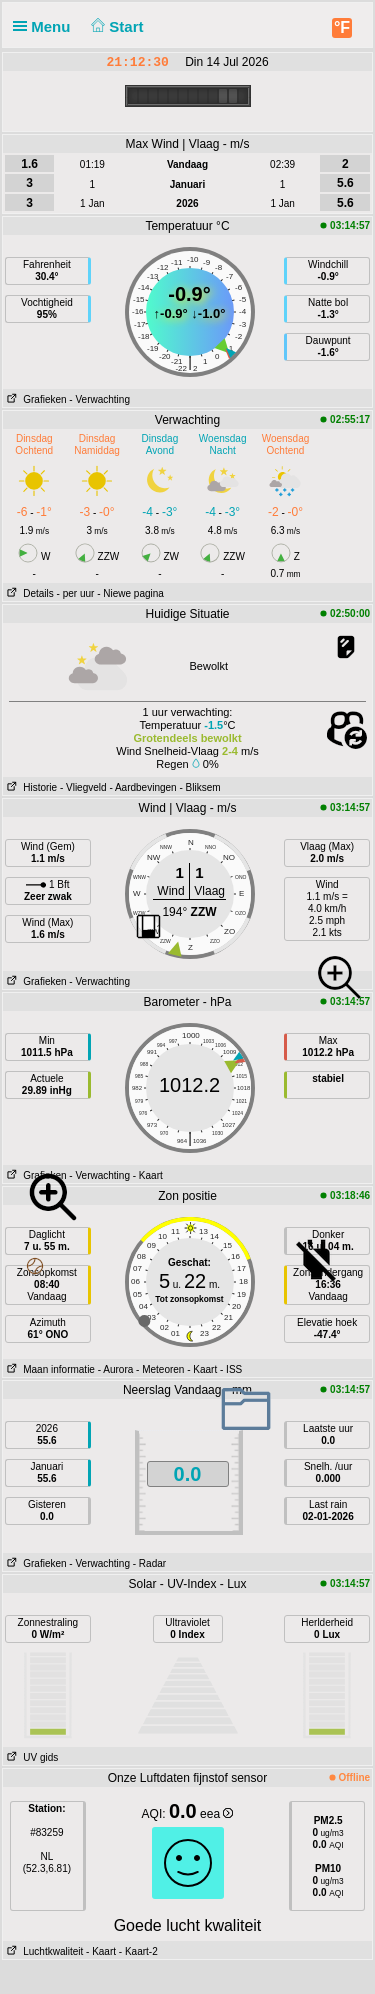 This screenshot has height=1994, width=375. I want to click on zoom in on content or image, so click(53, 1197).